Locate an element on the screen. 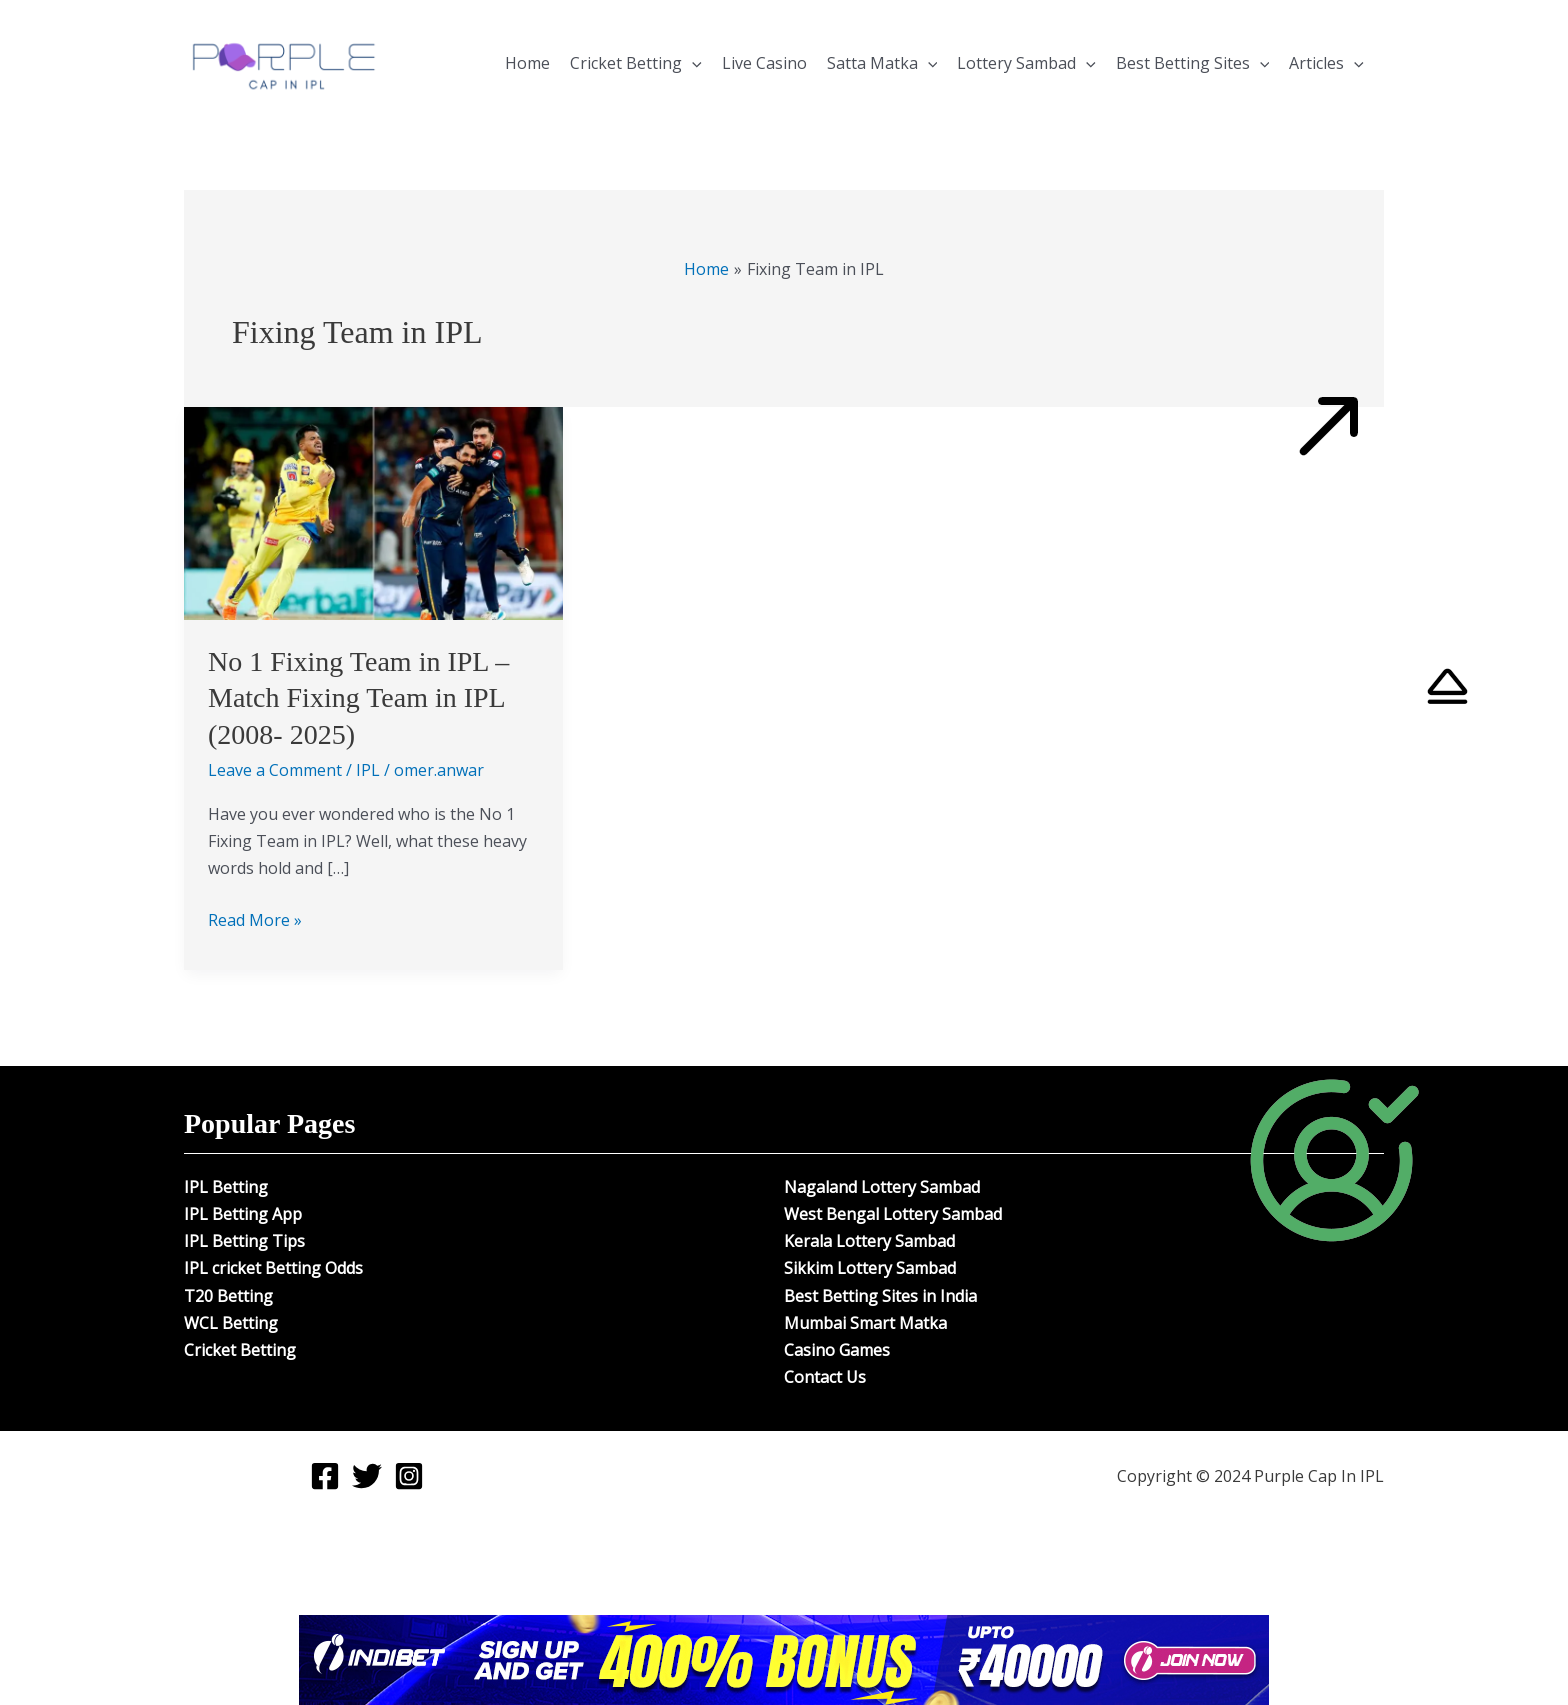  verified user profile is located at coordinates (1331, 1160).